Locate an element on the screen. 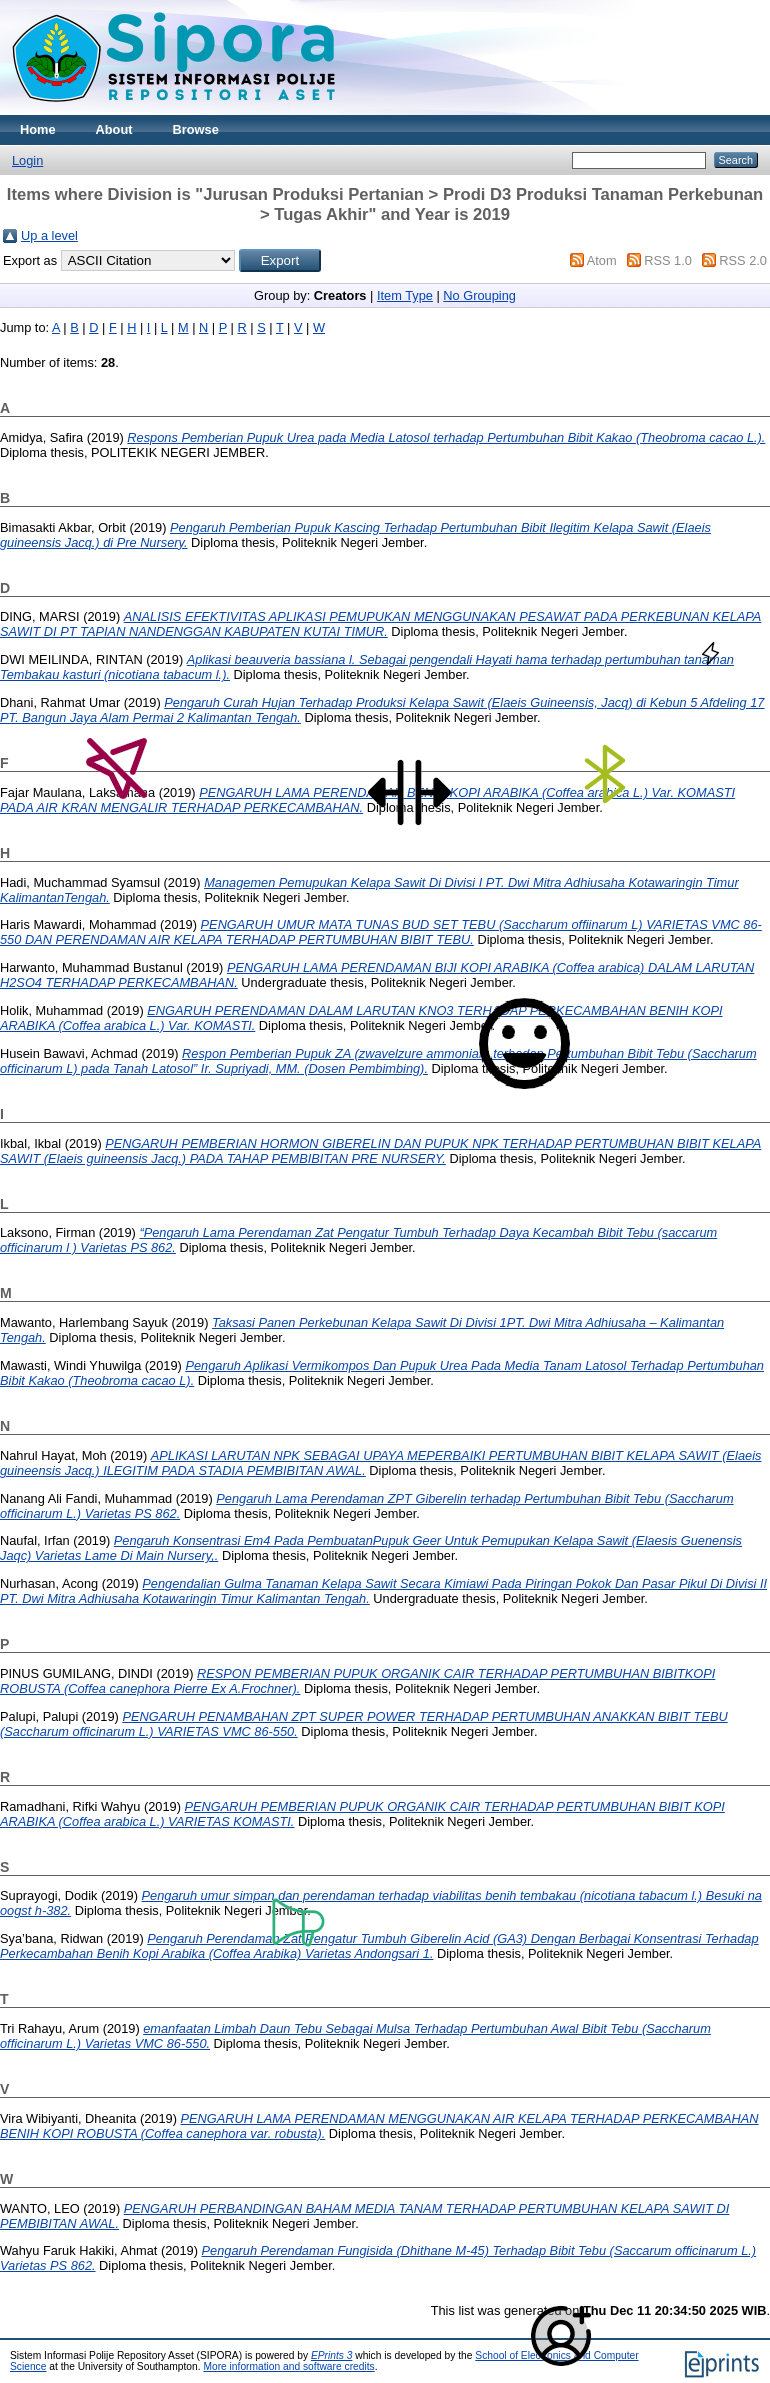 This screenshot has width=770, height=2383. indicates fast or instant action is located at coordinates (710, 653).